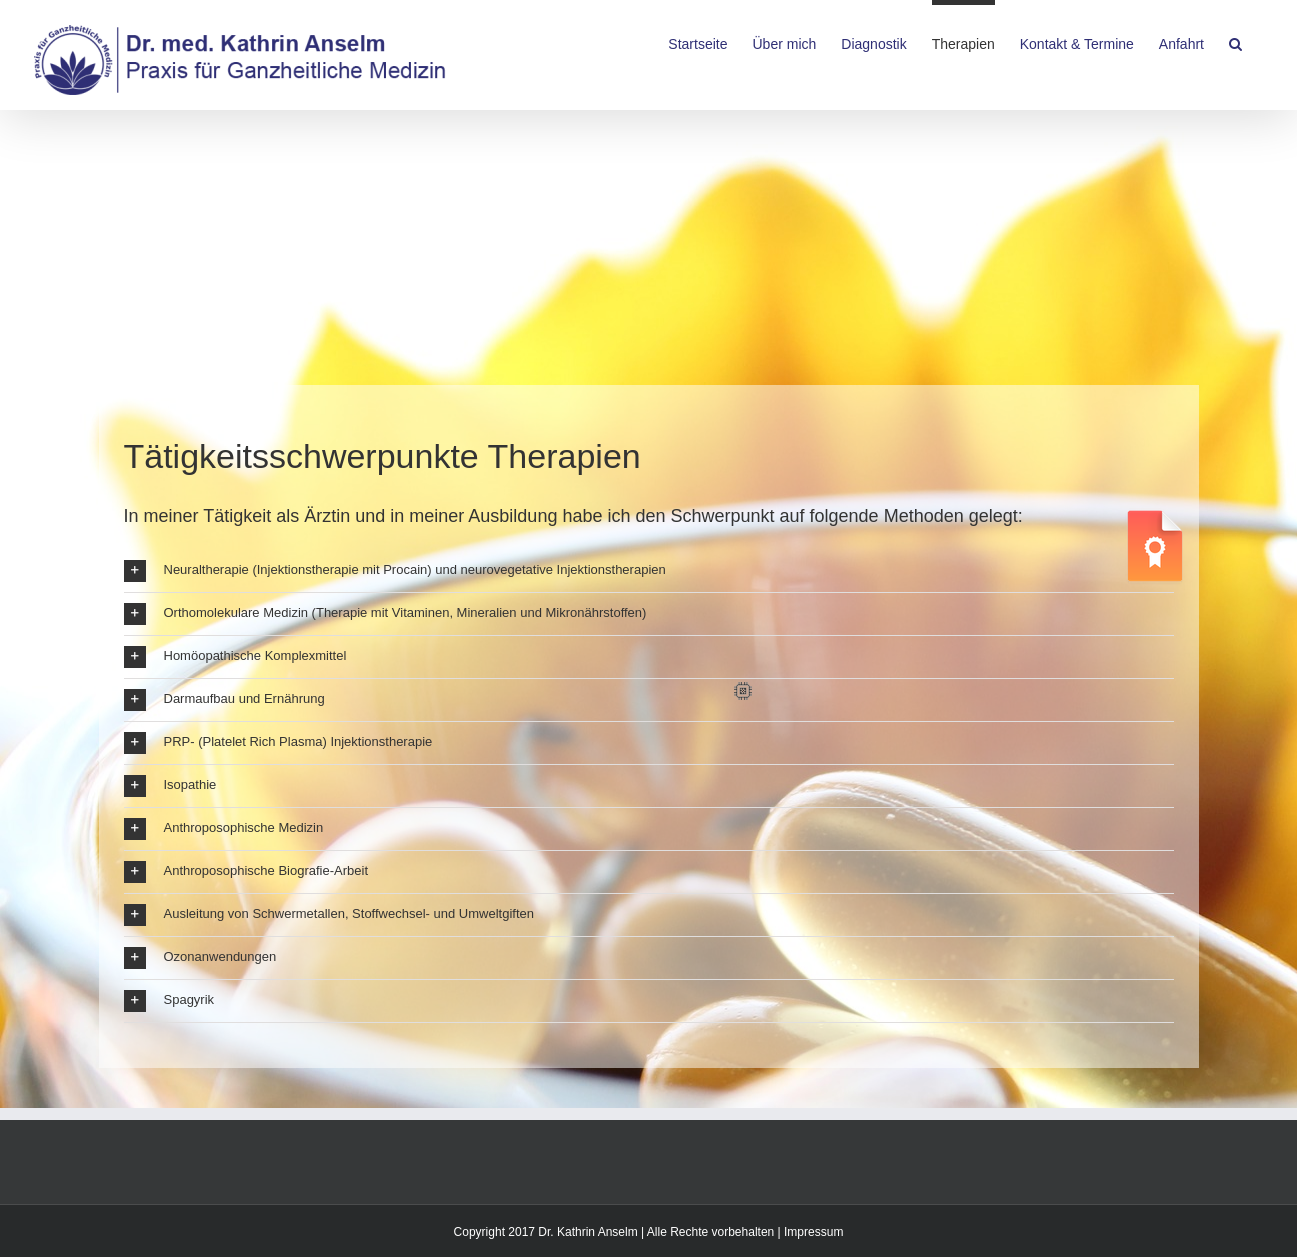 Image resolution: width=1297 pixels, height=1257 pixels. Describe the element at coordinates (1155, 546) in the screenshot. I see `a certificate or credential file` at that location.